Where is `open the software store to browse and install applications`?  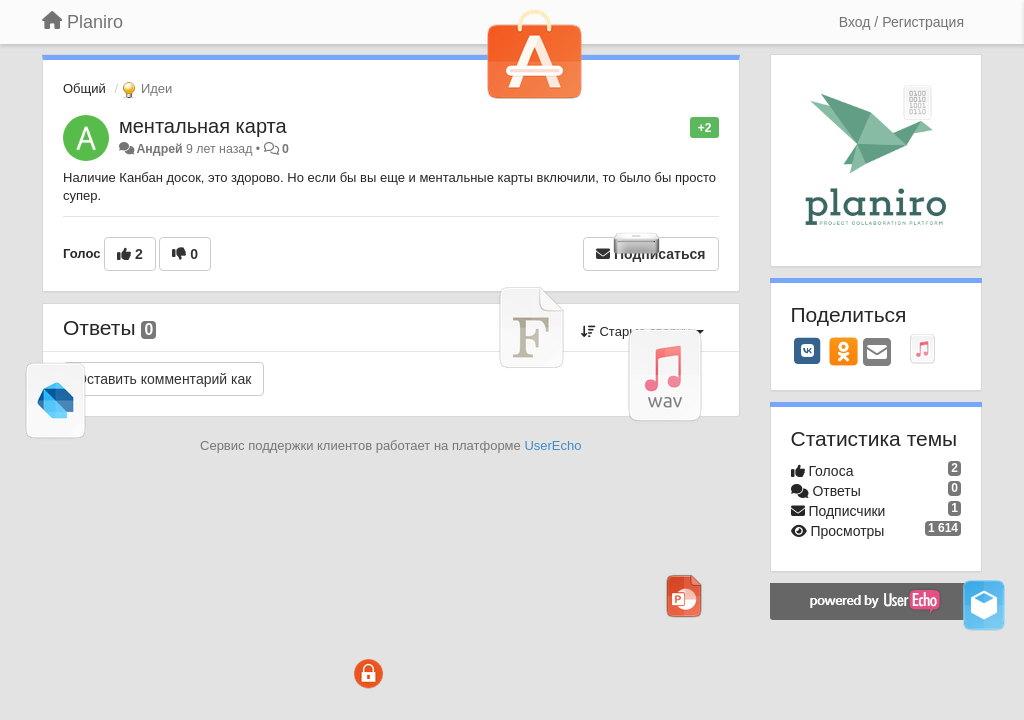 open the software store to browse and install applications is located at coordinates (534, 61).